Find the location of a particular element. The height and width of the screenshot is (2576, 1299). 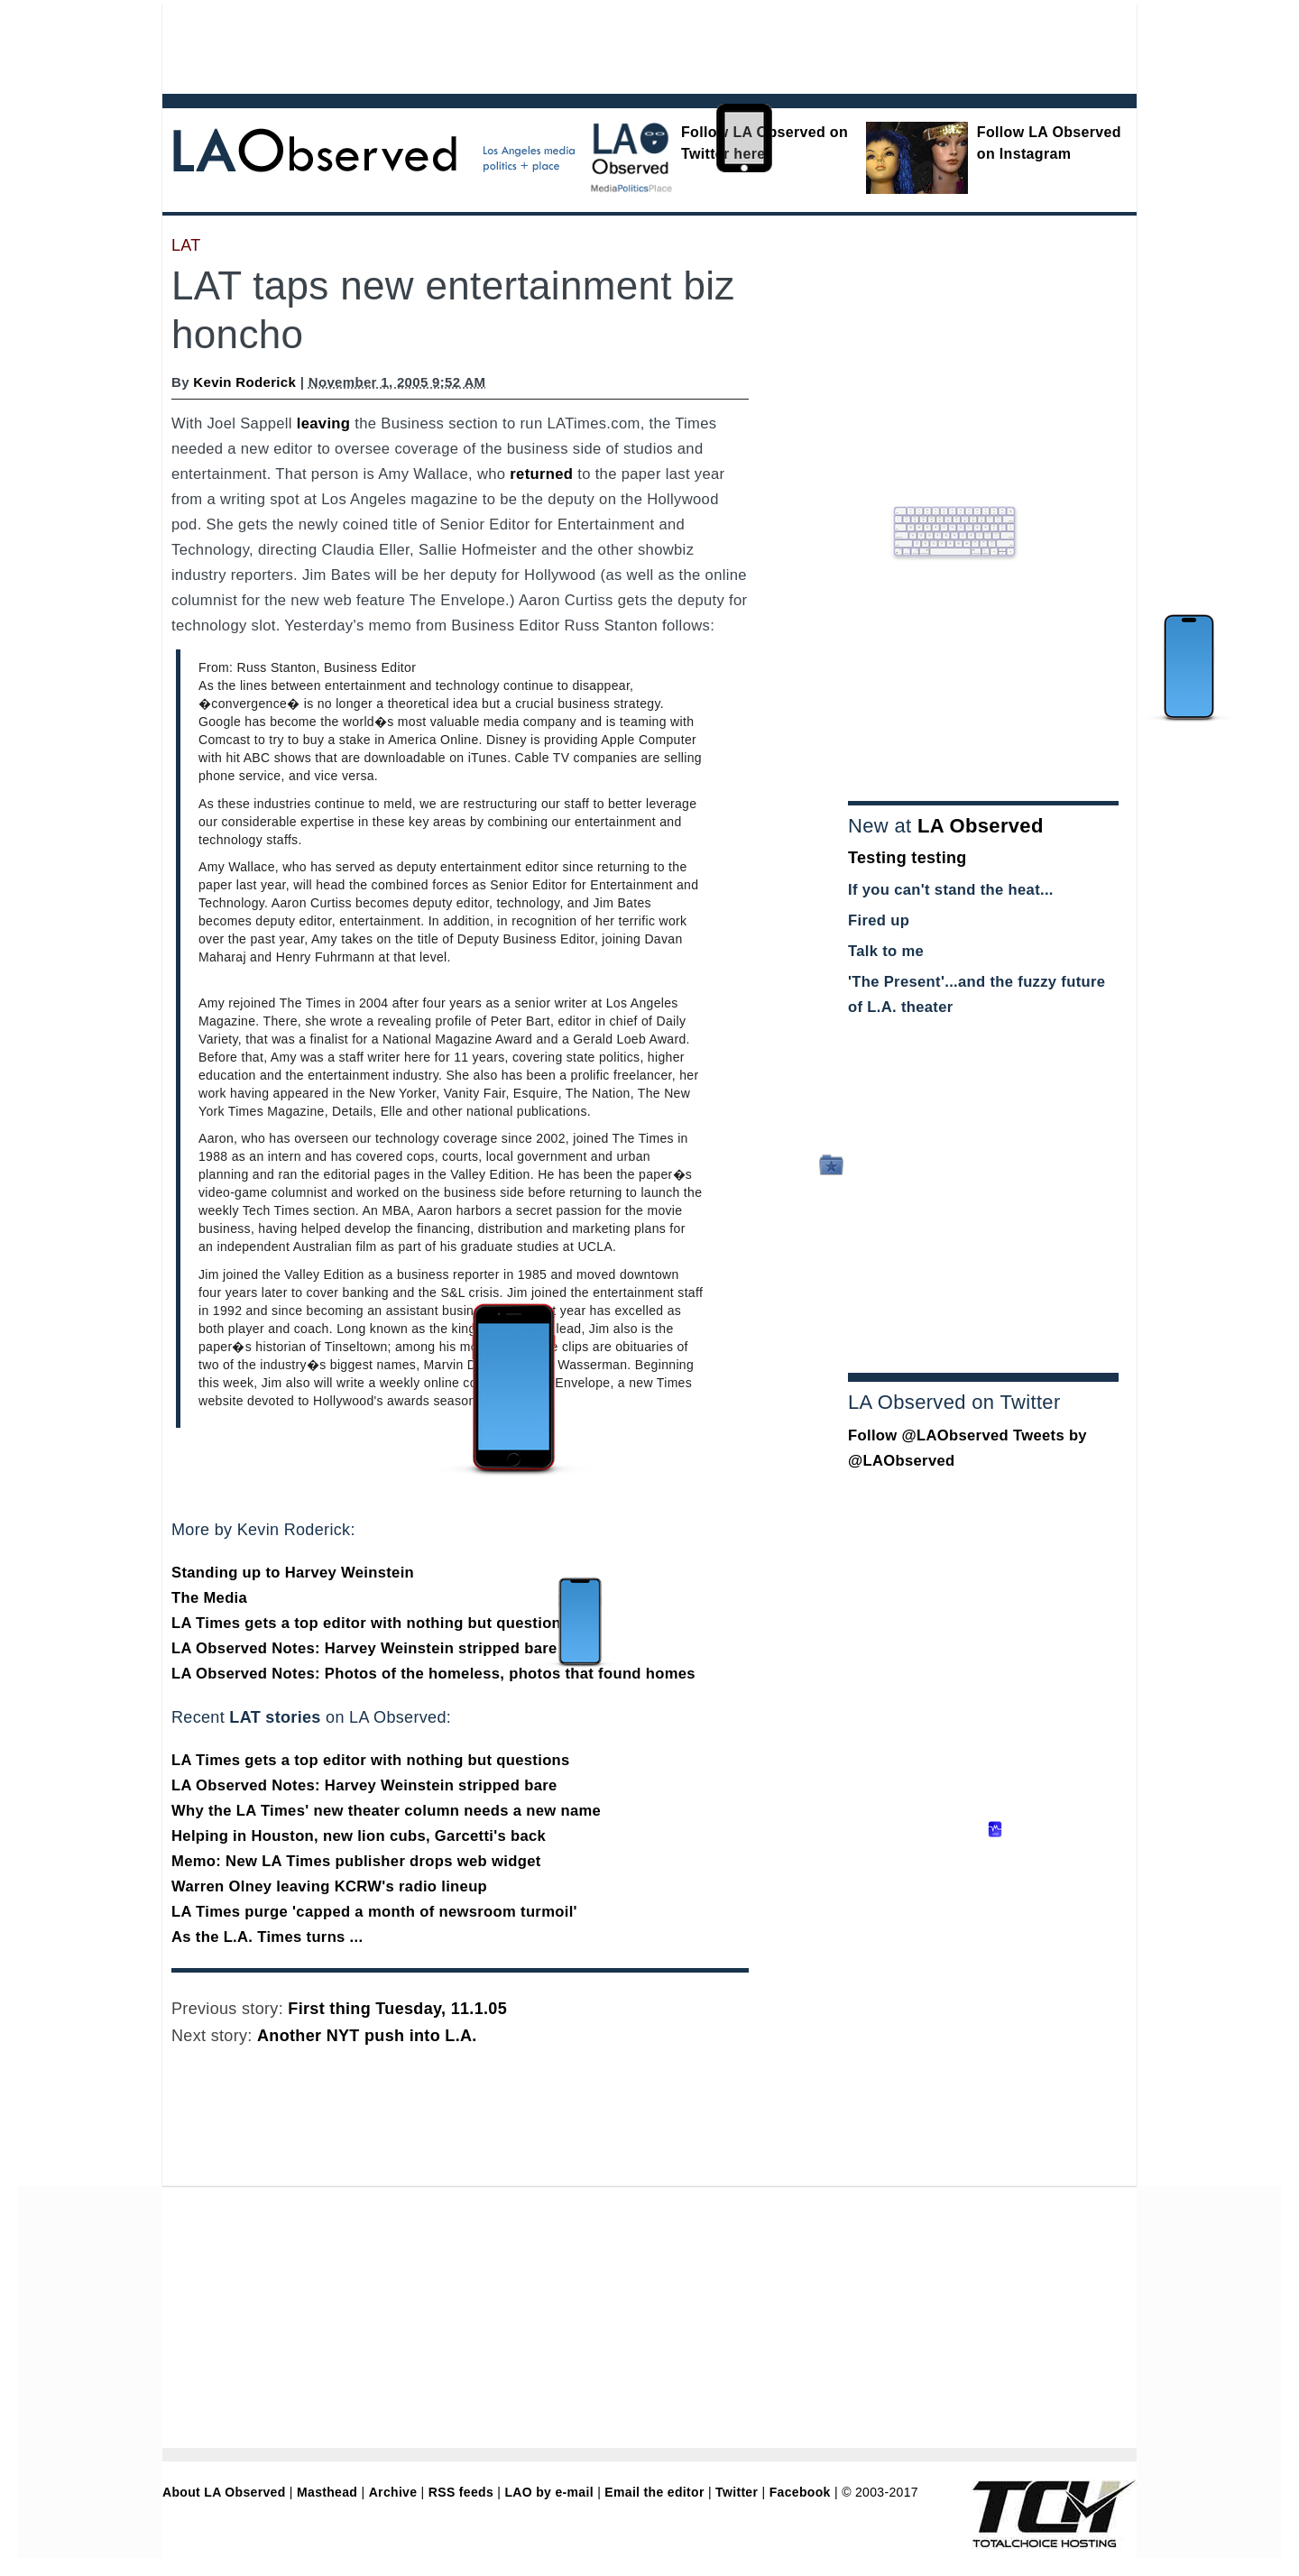

view connected iPad device is located at coordinates (744, 138).